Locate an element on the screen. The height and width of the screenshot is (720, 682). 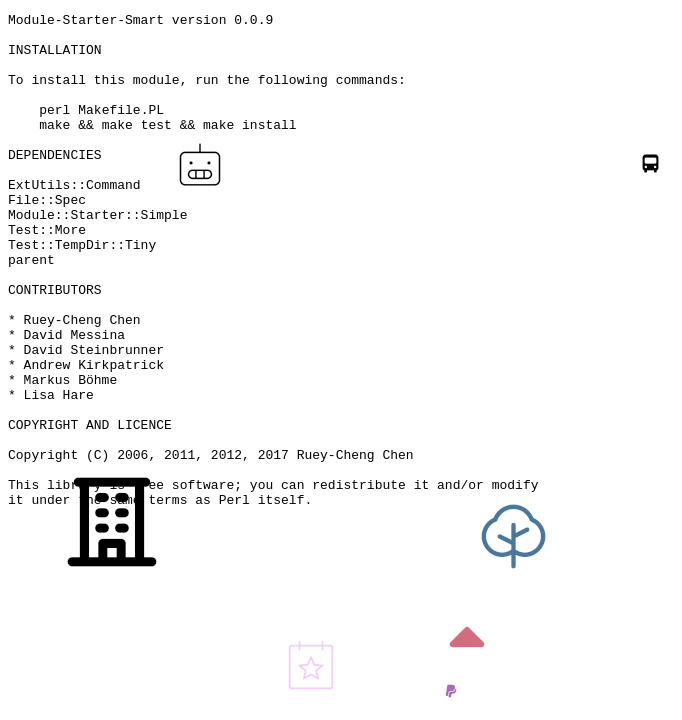
view parks or nature areas nearby is located at coordinates (513, 536).